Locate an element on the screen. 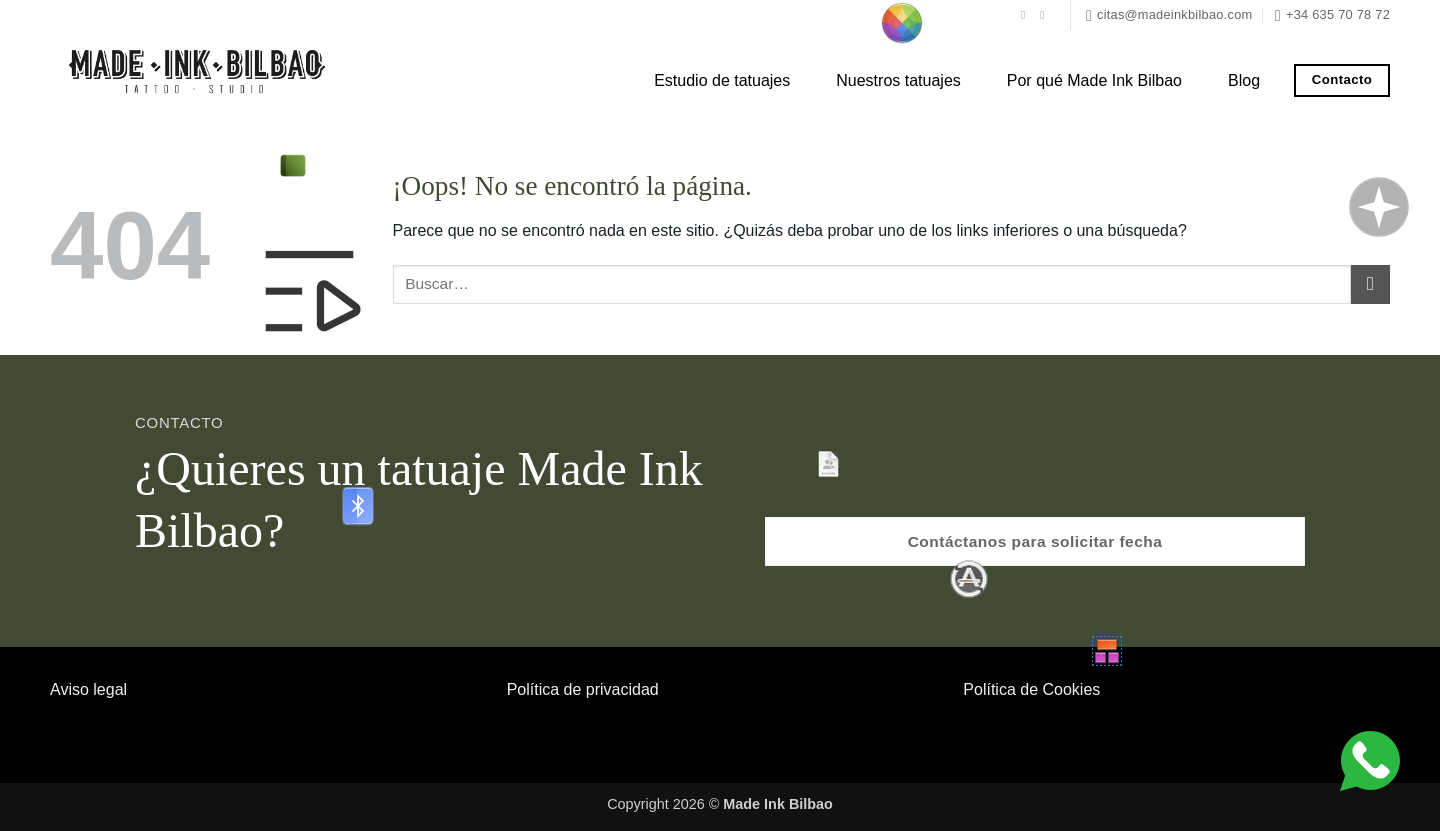 The width and height of the screenshot is (1440, 831). open the software update manager is located at coordinates (969, 579).